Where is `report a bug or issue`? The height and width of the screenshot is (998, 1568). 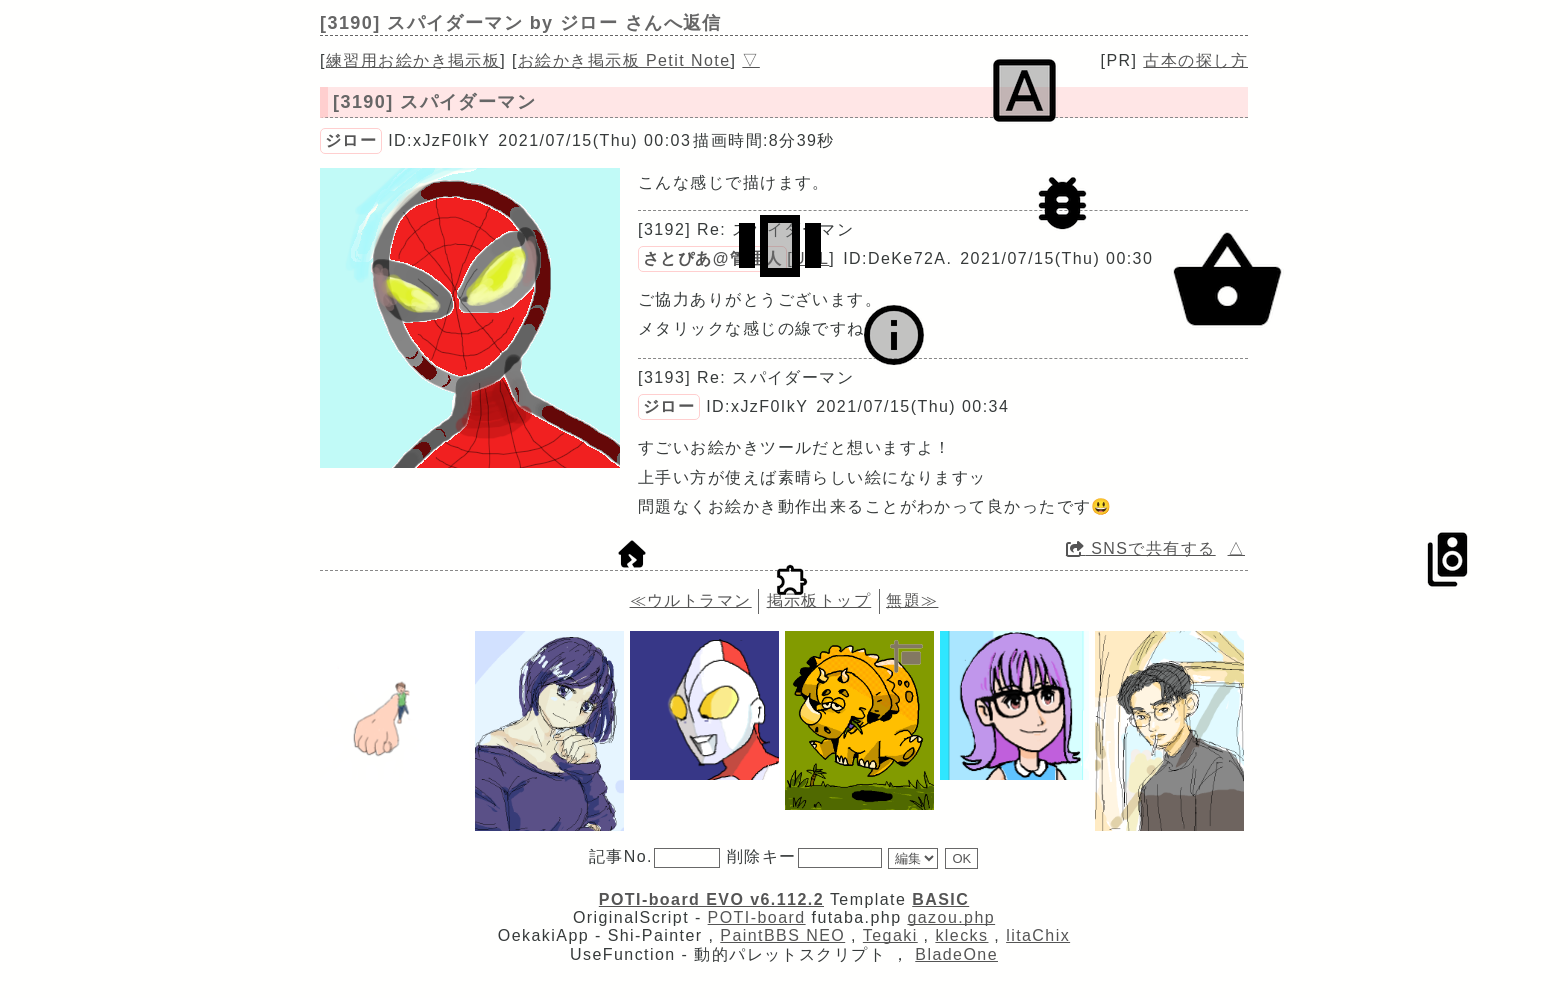
report a bug or issue is located at coordinates (1062, 202).